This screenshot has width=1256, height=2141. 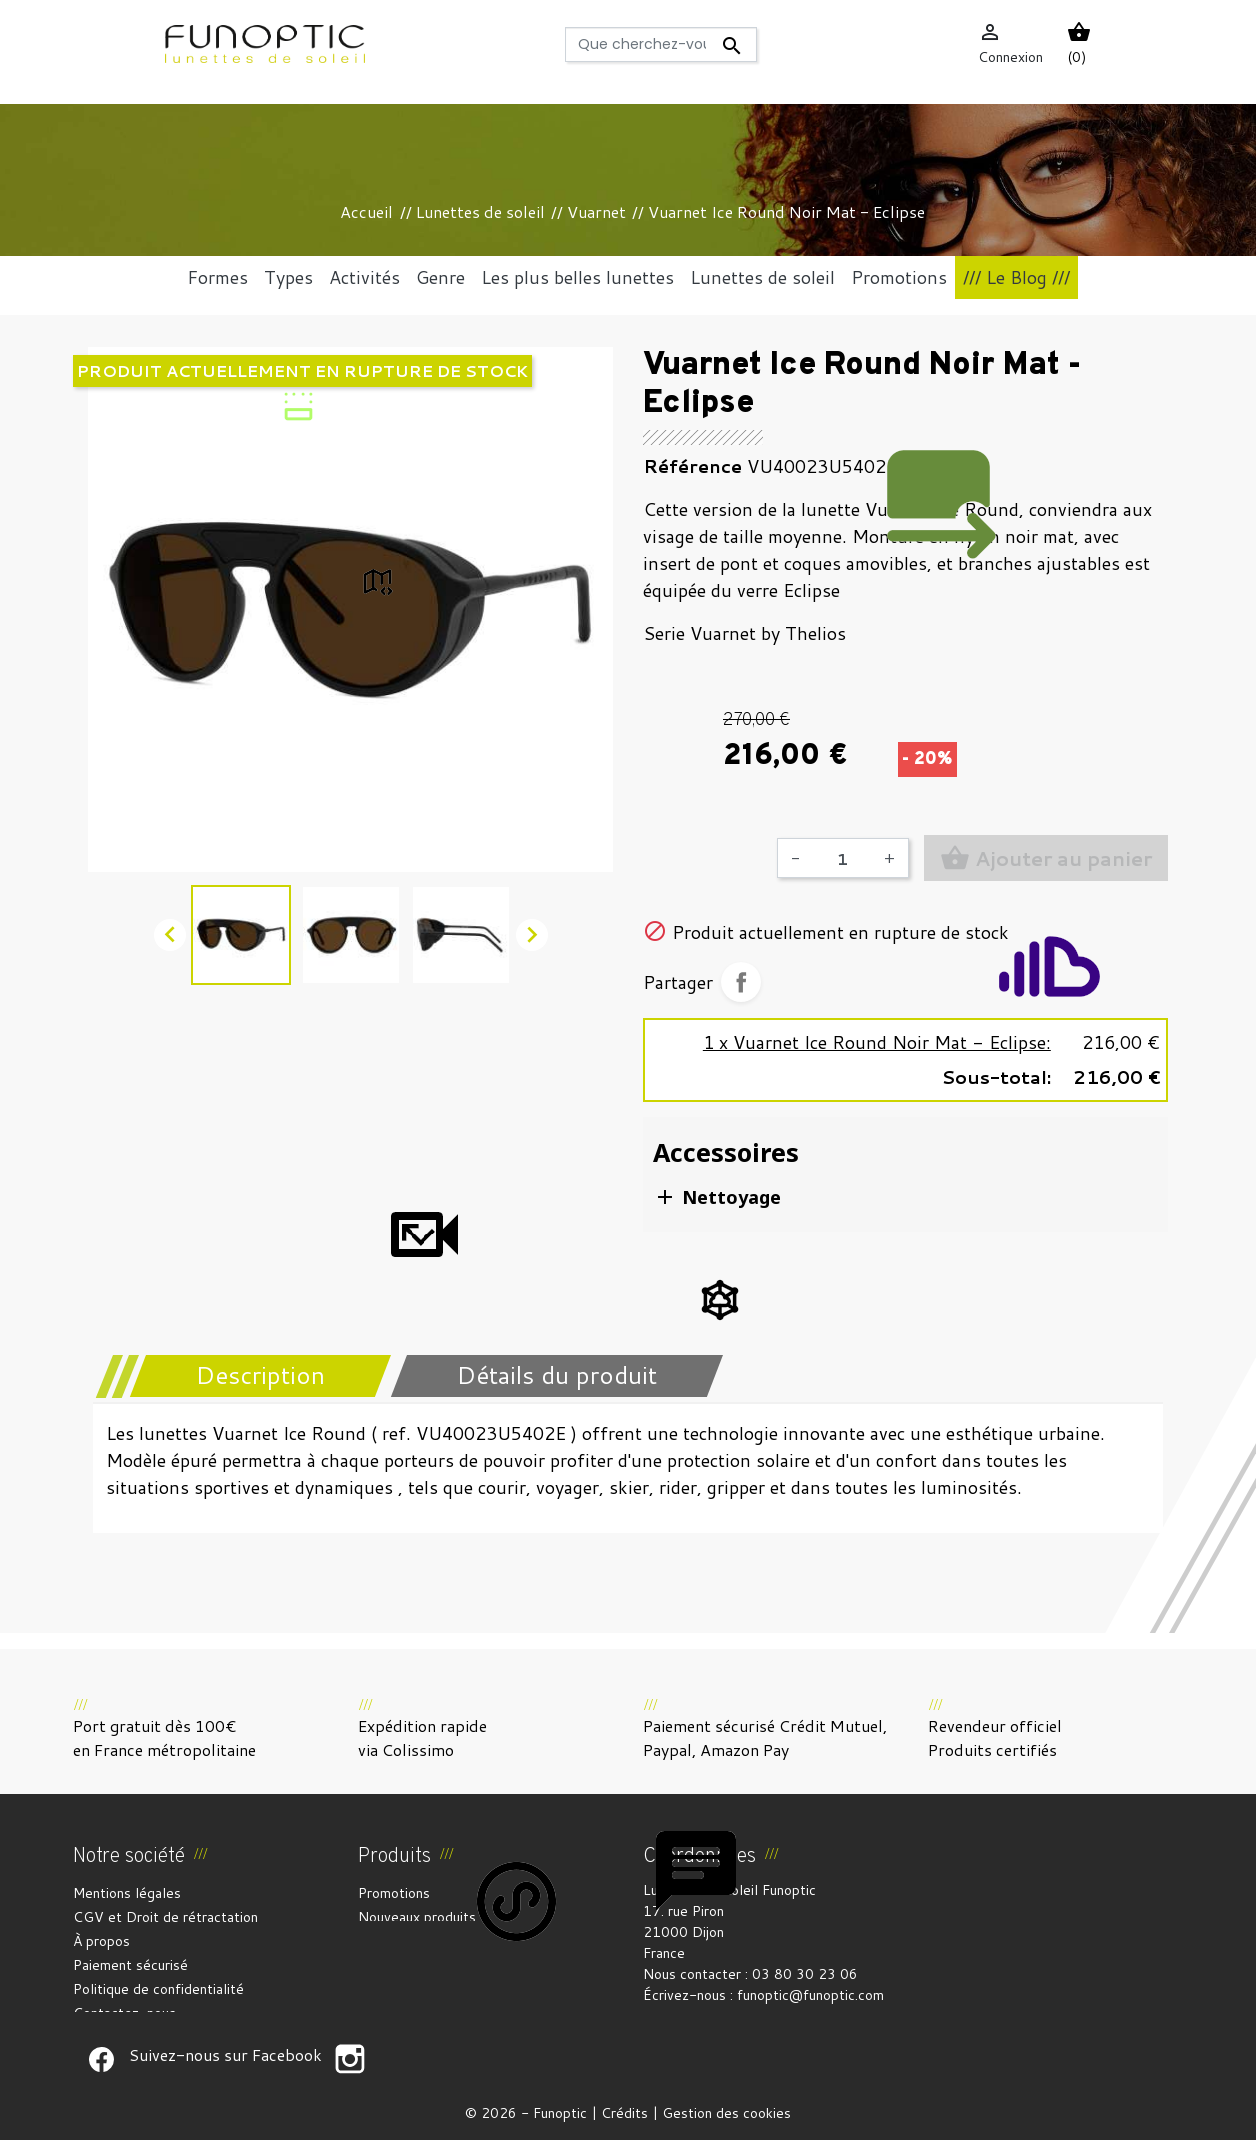 What do you see at coordinates (1049, 966) in the screenshot?
I see `open soundcloud` at bounding box center [1049, 966].